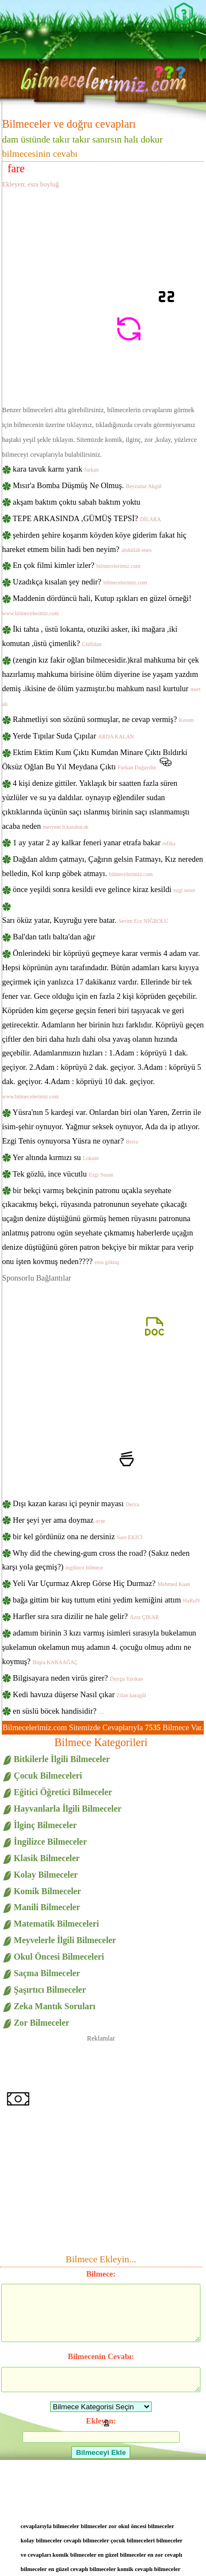 This screenshot has width=206, height=2576. What do you see at coordinates (183, 13) in the screenshot?
I see `access help or support options` at bounding box center [183, 13].